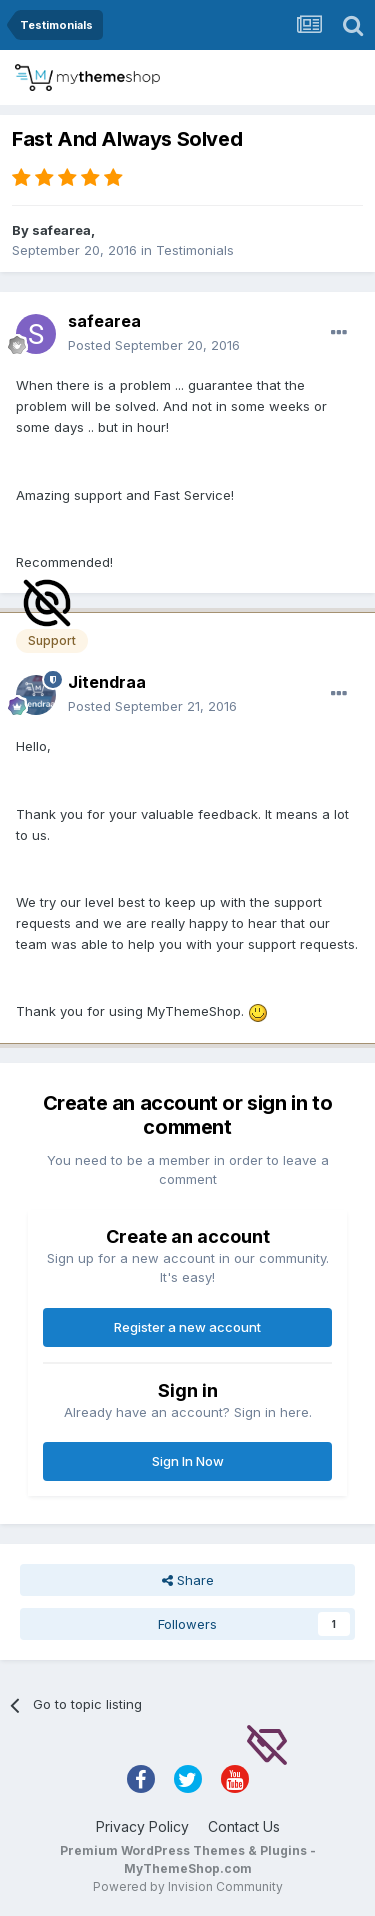 This screenshot has height=1916, width=375. Describe the element at coordinates (267, 1745) in the screenshot. I see `indicates premium features are unavailable` at that location.